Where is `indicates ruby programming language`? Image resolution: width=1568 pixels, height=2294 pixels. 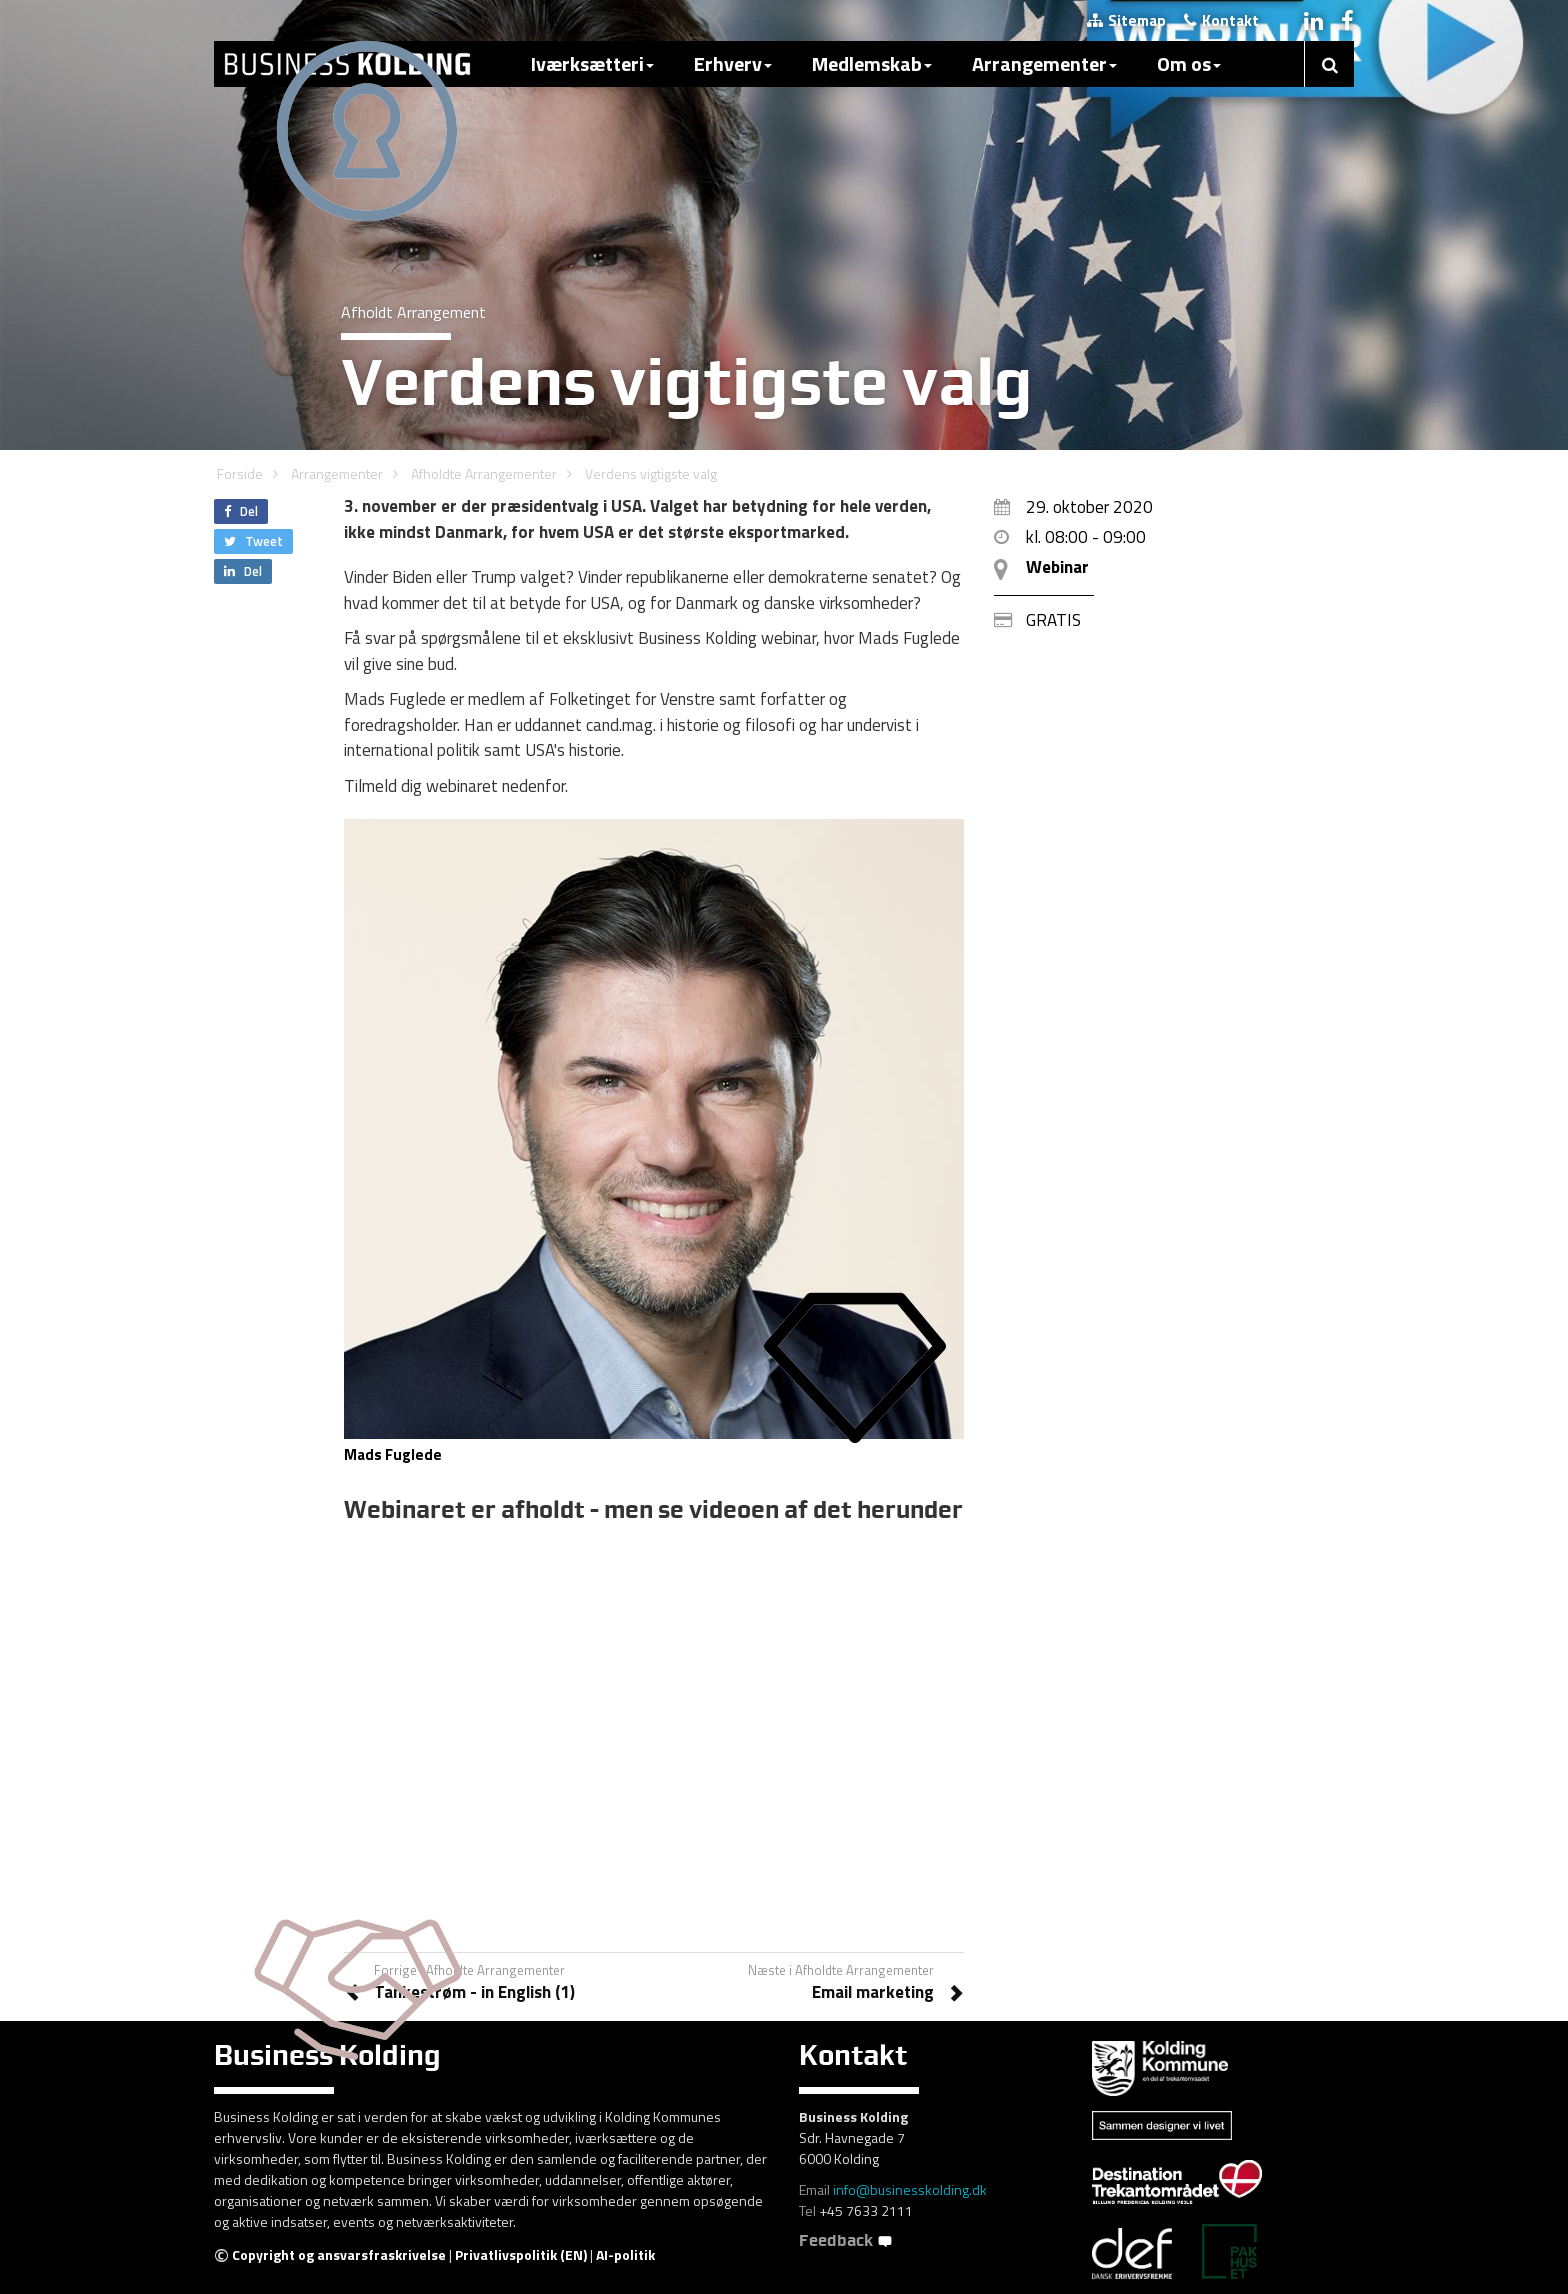
indicates ruby programming language is located at coordinates (855, 1364).